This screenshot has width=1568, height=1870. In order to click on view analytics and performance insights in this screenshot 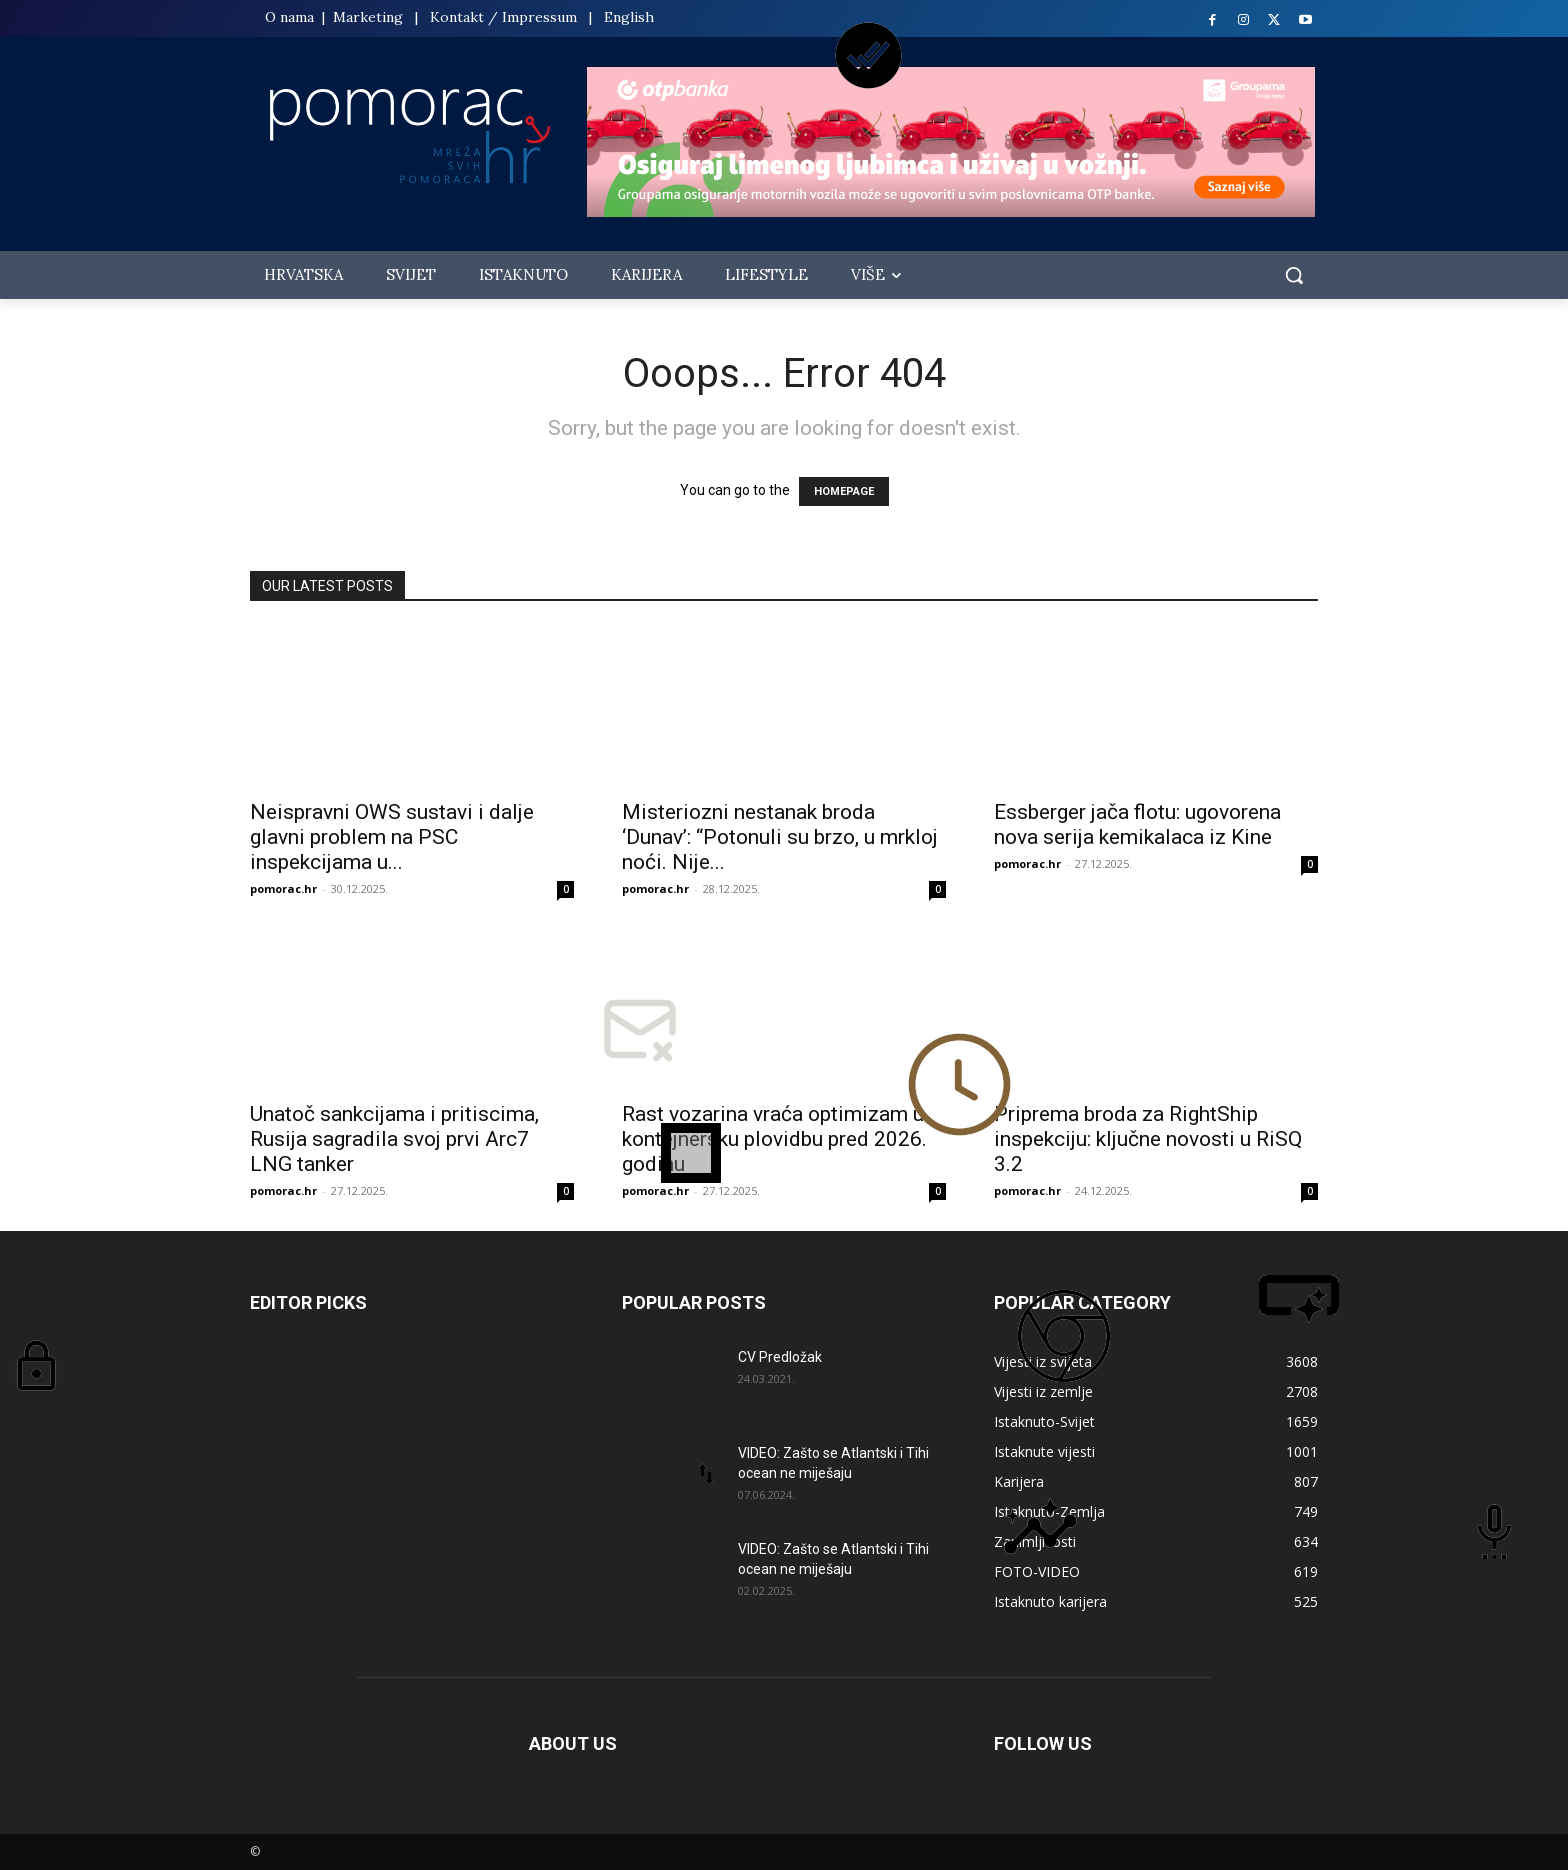, I will do `click(1040, 1527)`.